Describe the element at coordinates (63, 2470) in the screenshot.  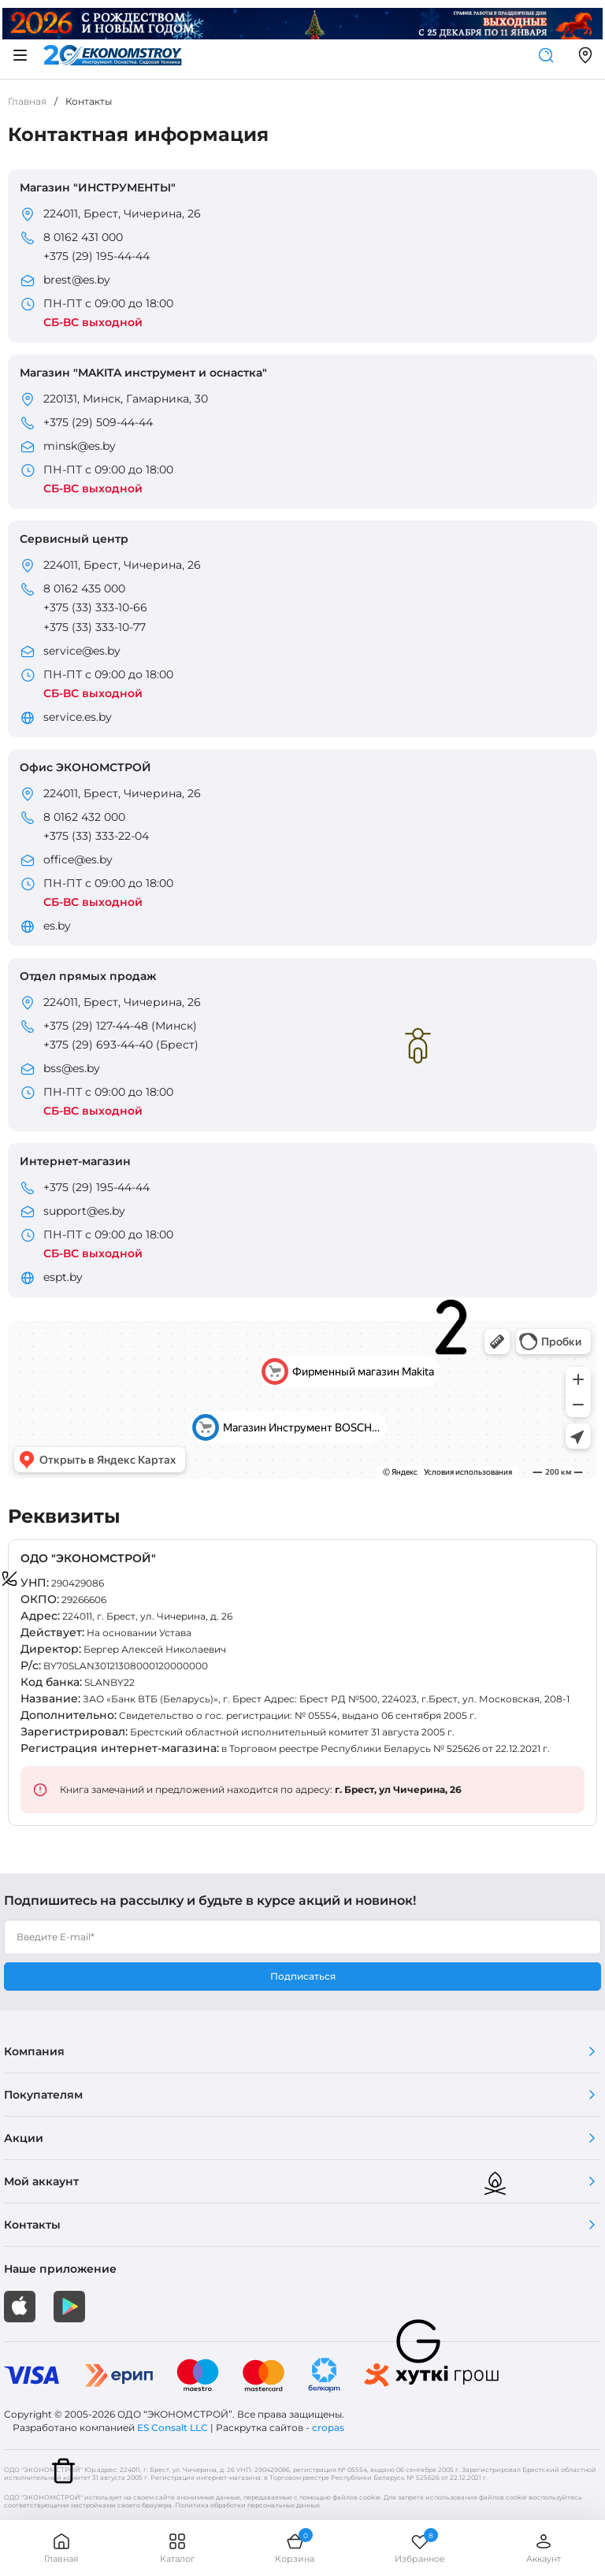
I see `delete selected item` at that location.